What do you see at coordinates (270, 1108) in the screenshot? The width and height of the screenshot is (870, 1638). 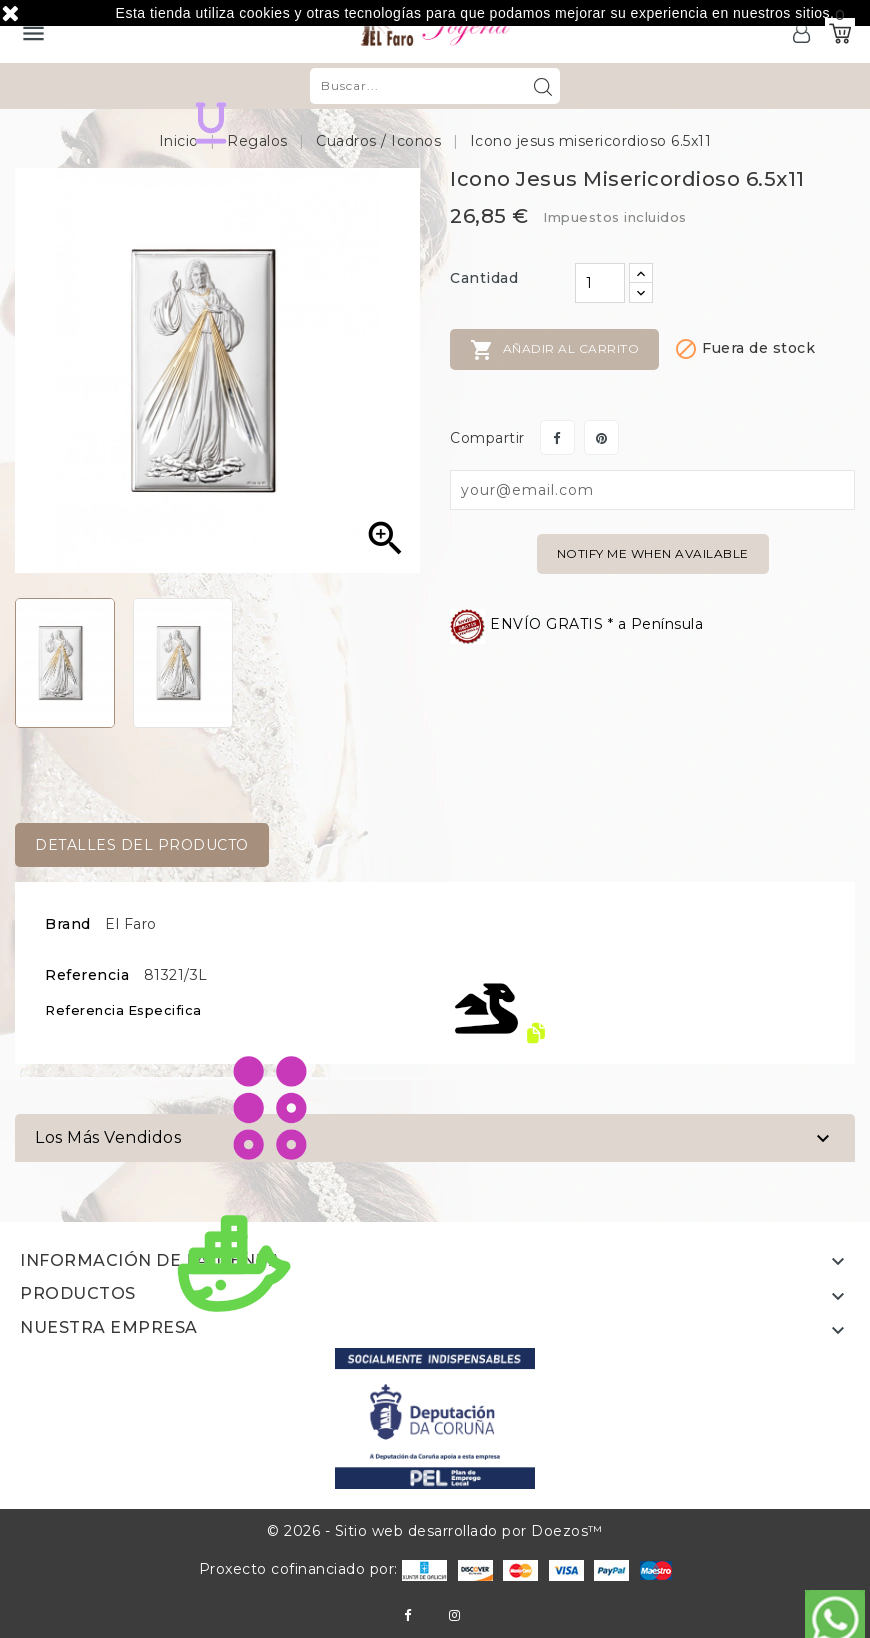 I see `enable braille accessibility features` at bounding box center [270, 1108].